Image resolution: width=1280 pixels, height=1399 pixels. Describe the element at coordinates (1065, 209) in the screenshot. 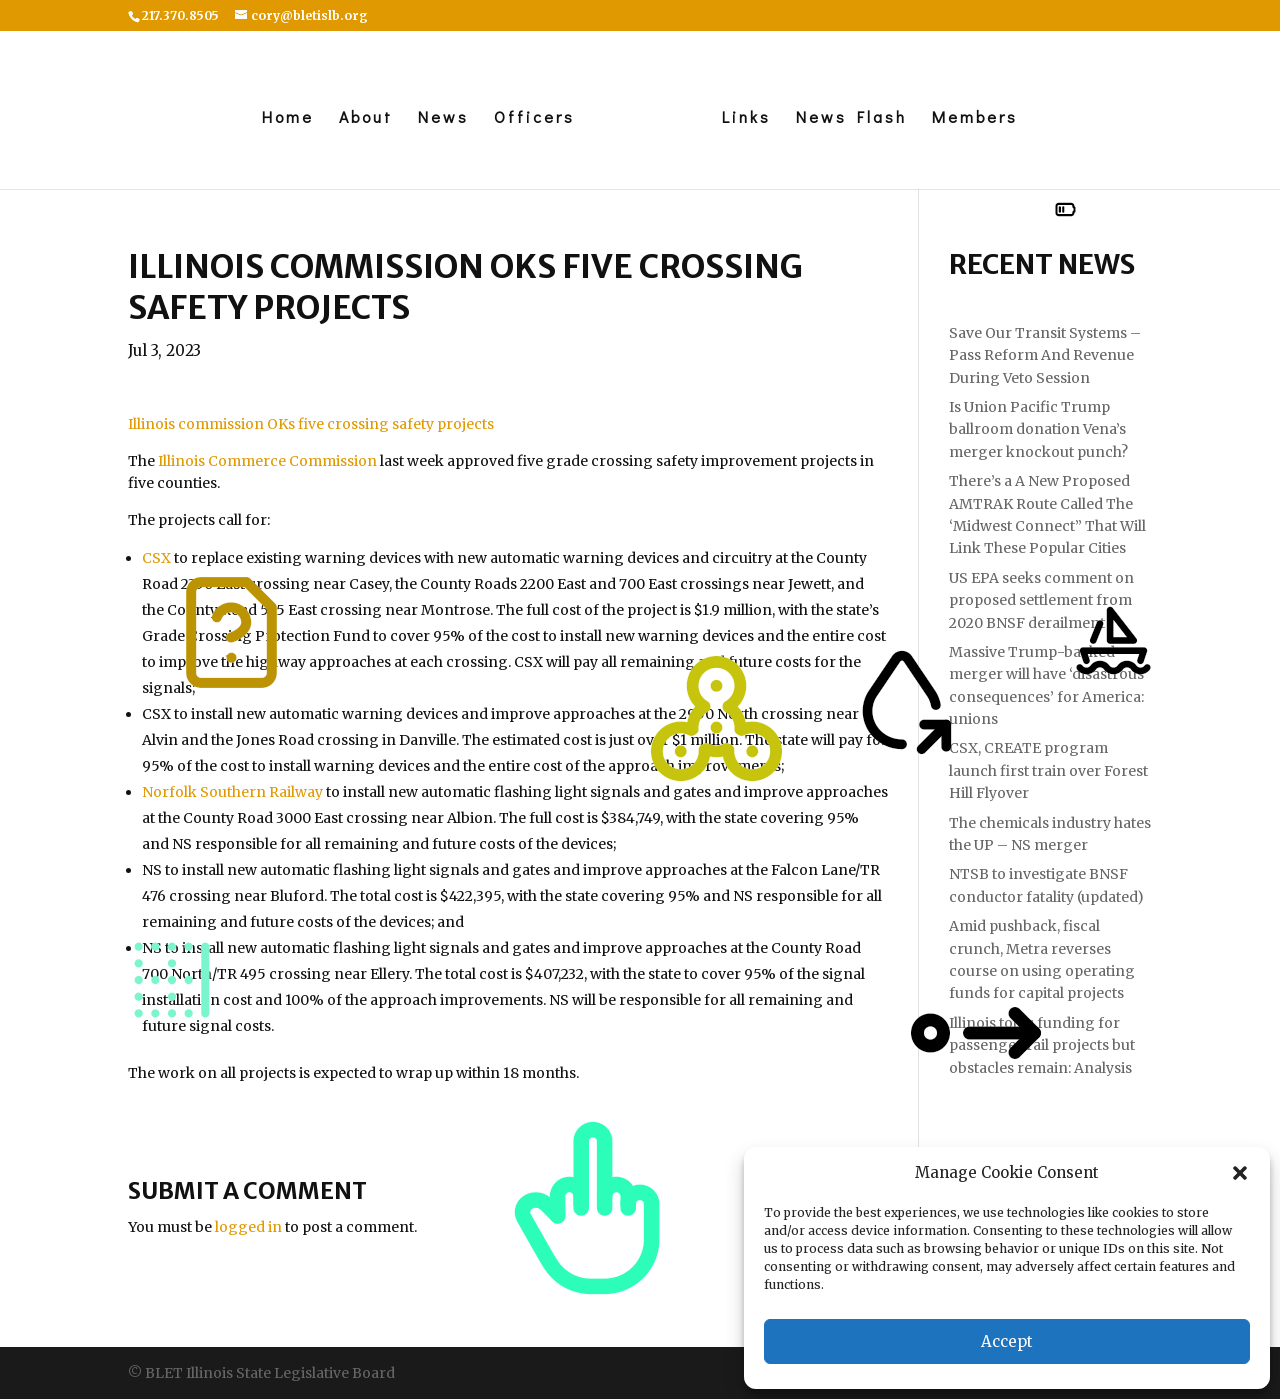

I see `indicates low battery level` at that location.